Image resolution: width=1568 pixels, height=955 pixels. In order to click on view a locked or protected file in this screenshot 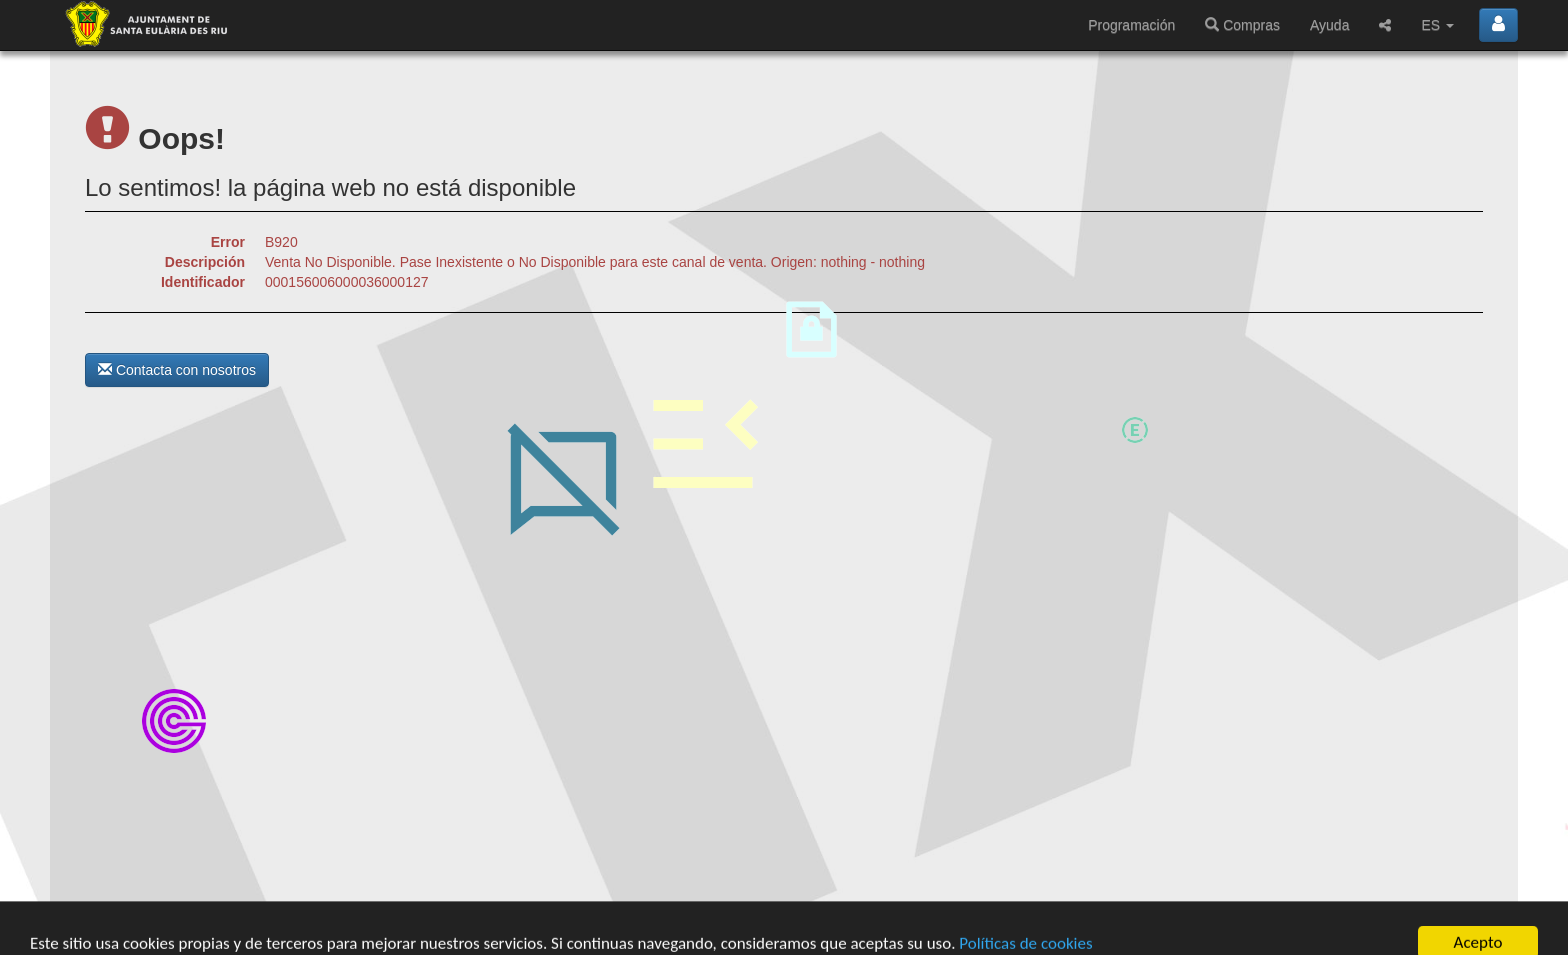, I will do `click(811, 329)`.